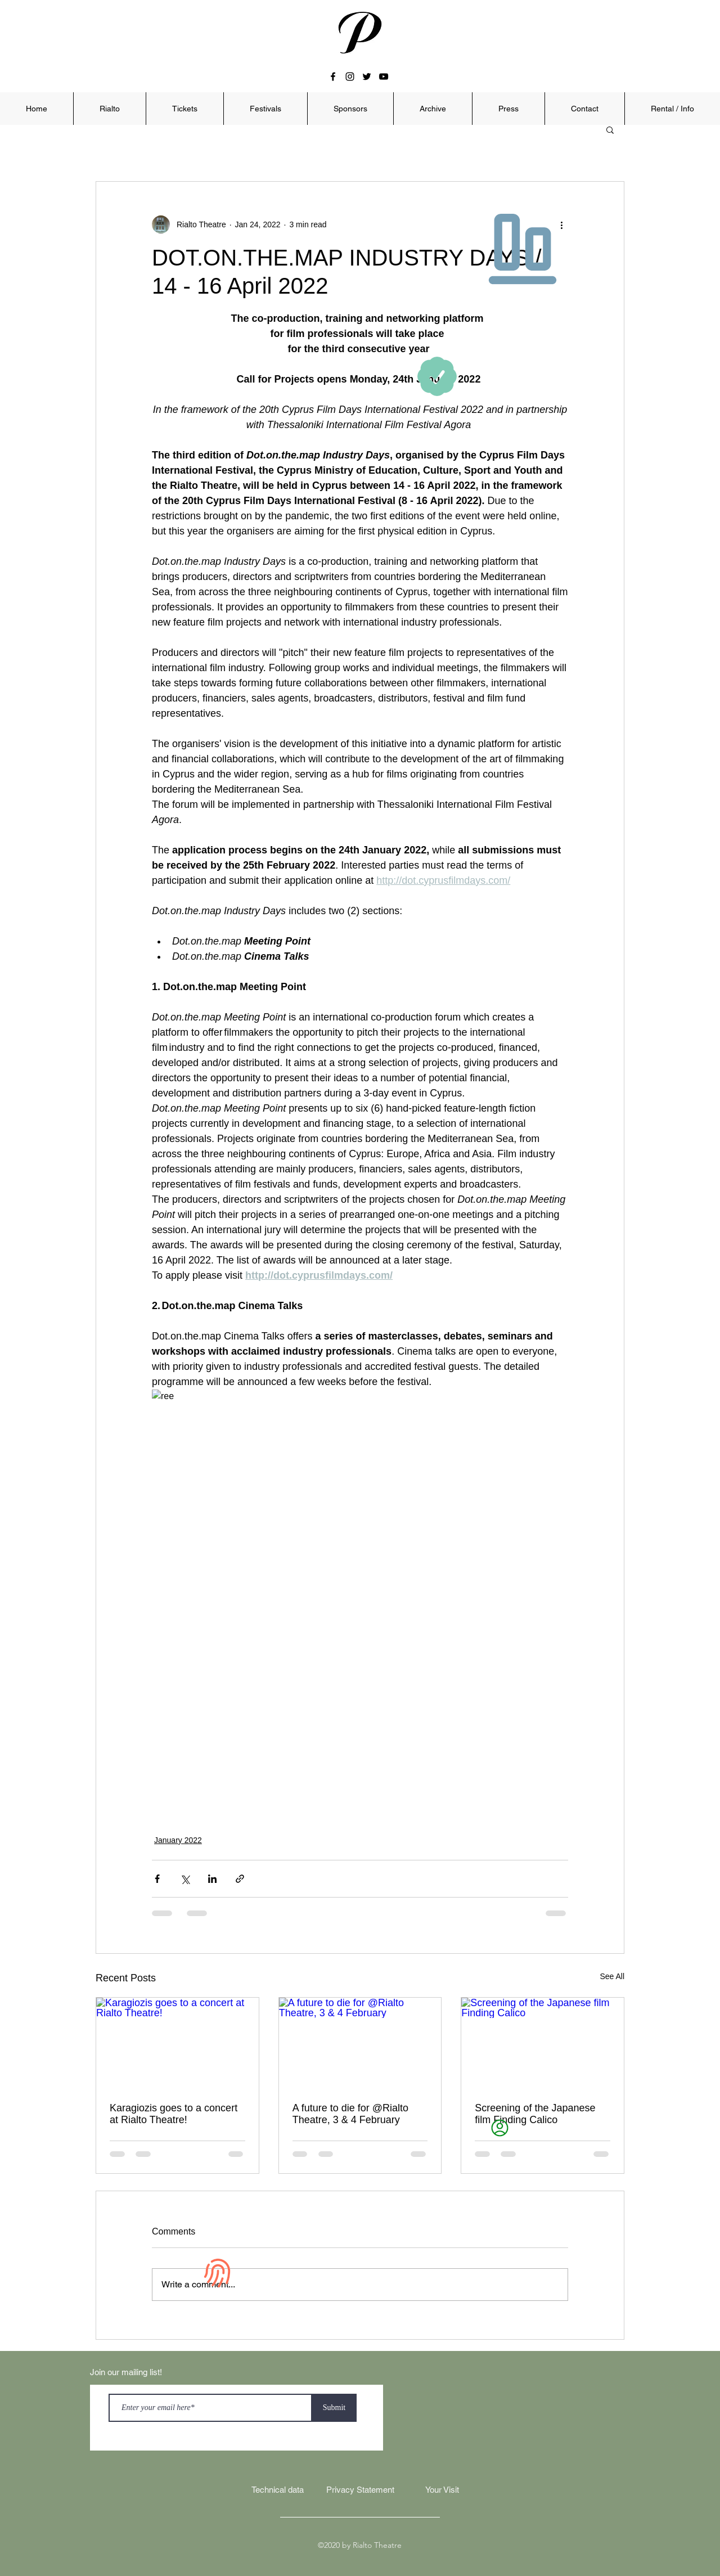  What do you see at coordinates (523, 250) in the screenshot?
I see `align selected objects to the bottom` at bounding box center [523, 250].